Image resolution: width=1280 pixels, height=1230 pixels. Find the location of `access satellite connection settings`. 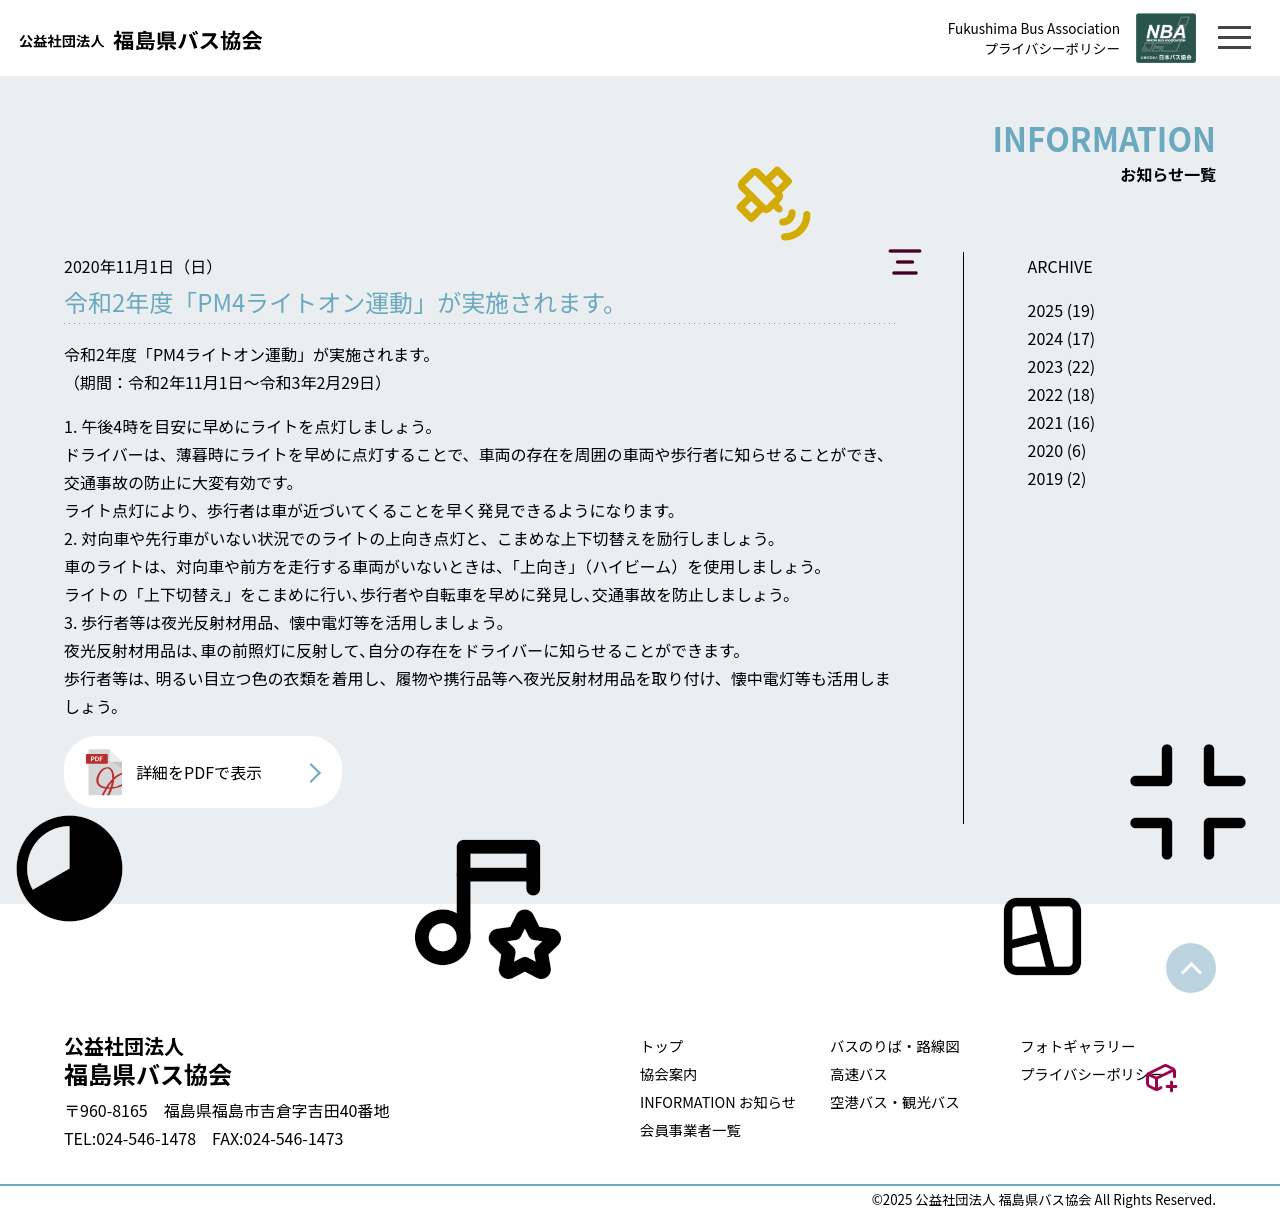

access satellite connection settings is located at coordinates (773, 203).